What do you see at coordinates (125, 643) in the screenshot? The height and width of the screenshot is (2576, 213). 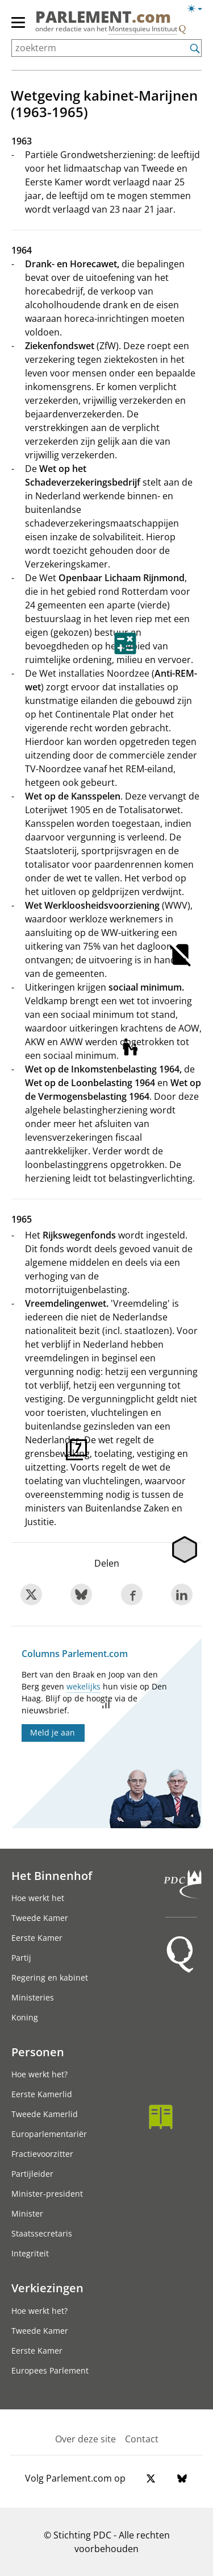 I see `open calculator or math tools` at bounding box center [125, 643].